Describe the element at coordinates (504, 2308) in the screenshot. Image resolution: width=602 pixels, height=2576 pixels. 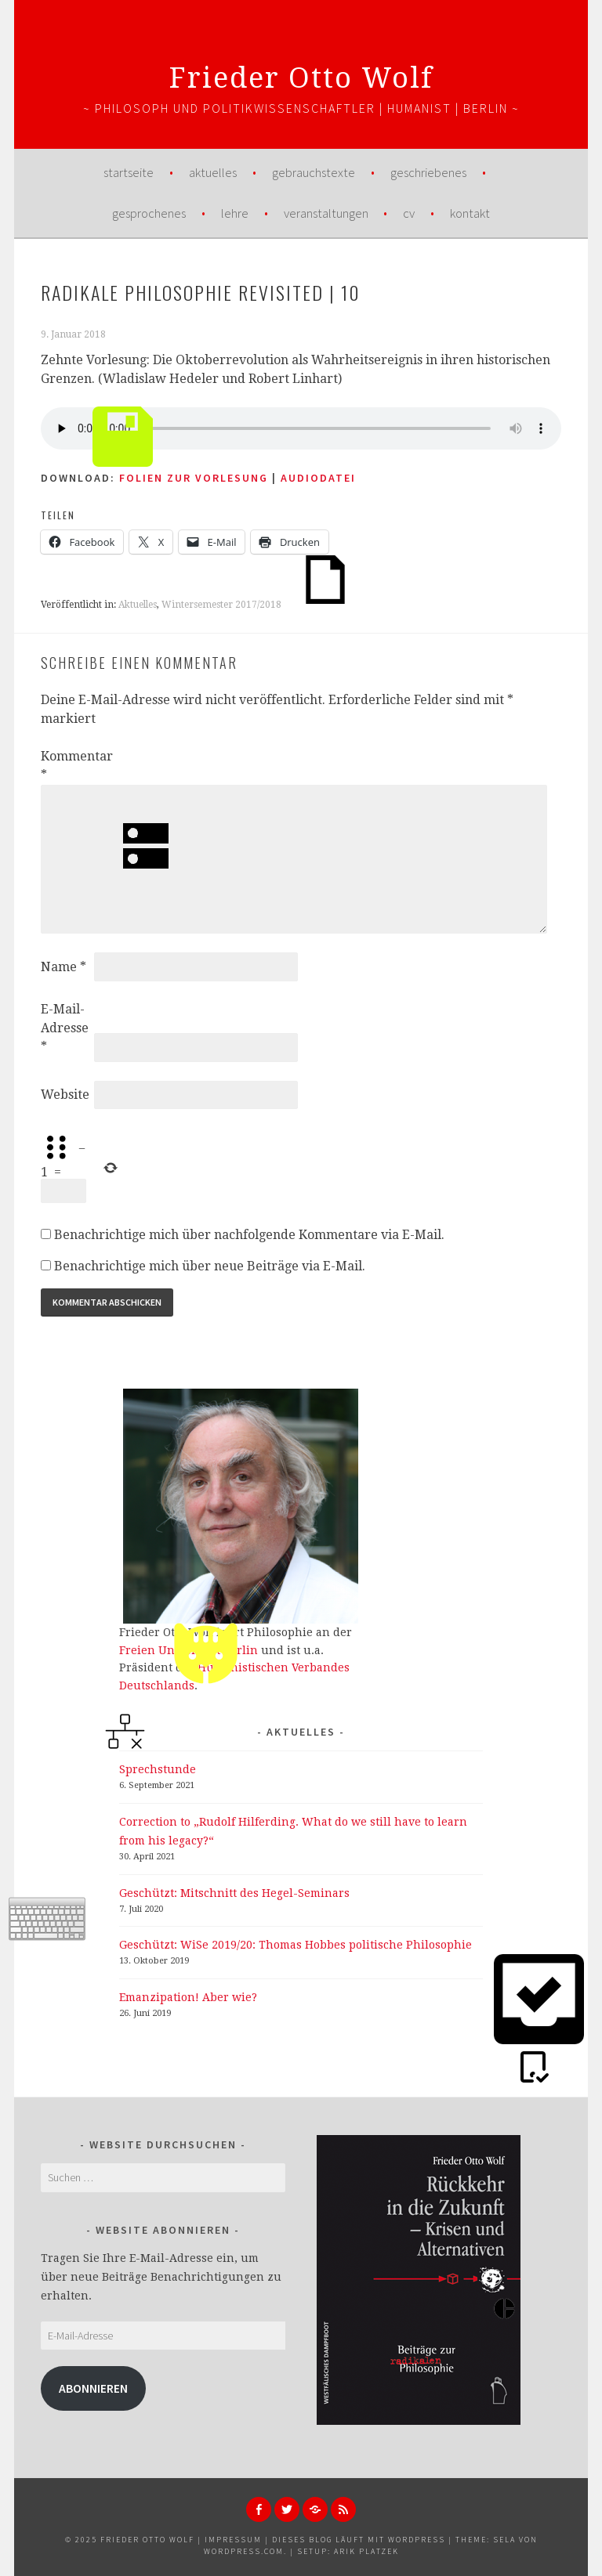
I see `view data breakdown or statistics` at that location.